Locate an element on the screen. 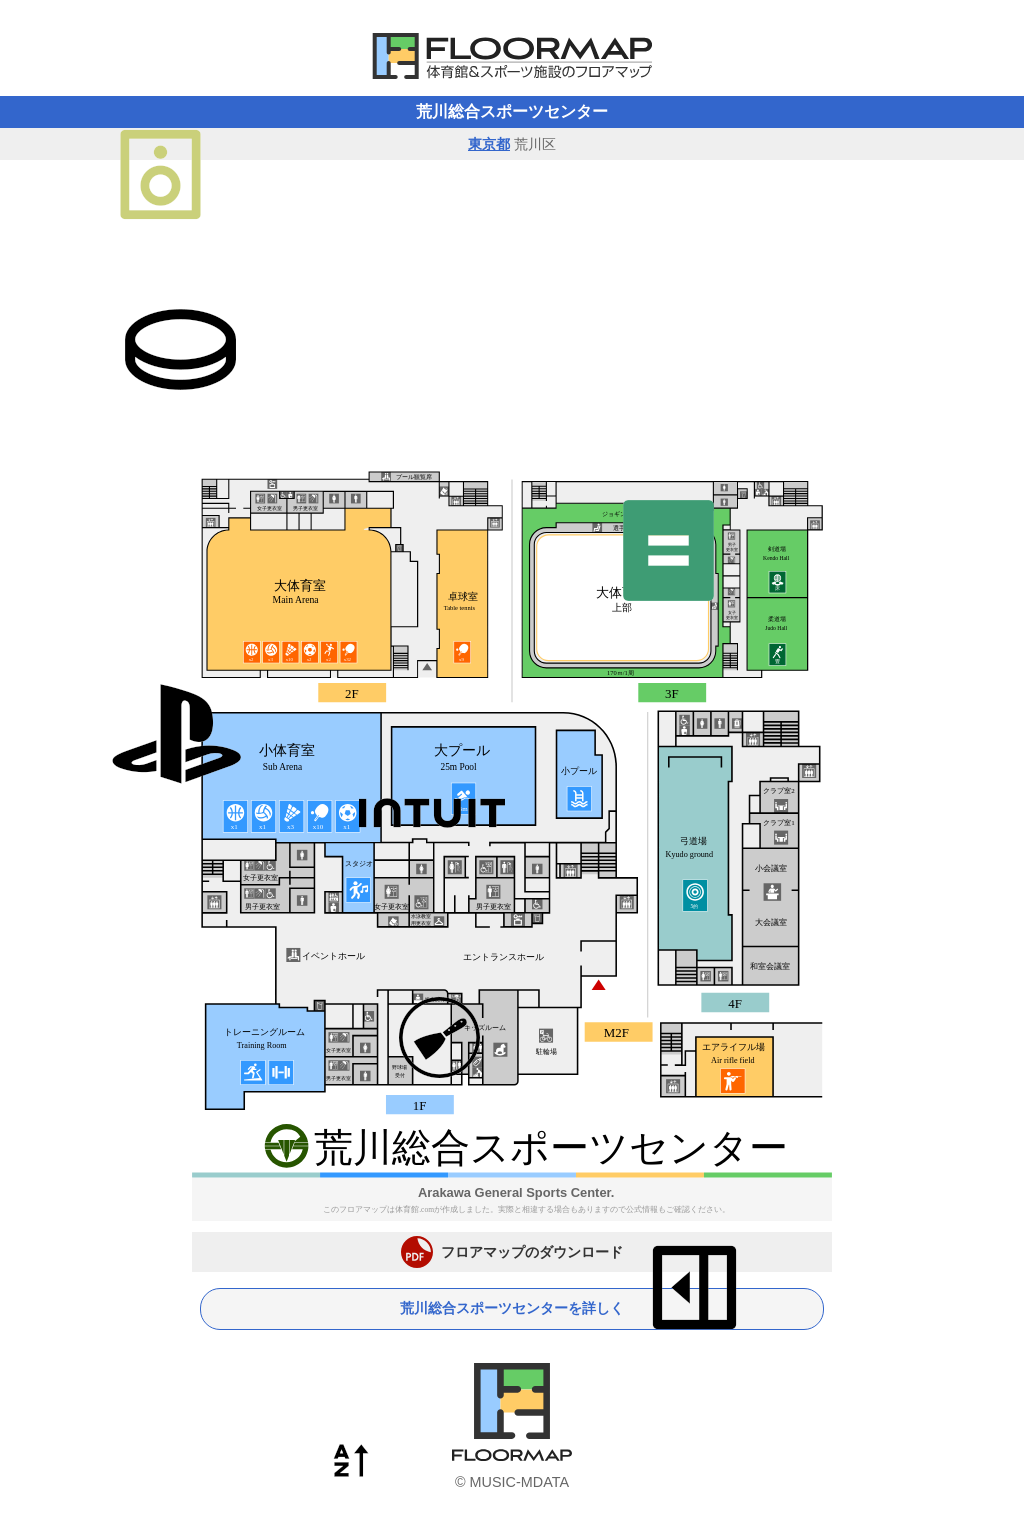 Image resolution: width=1024 pixels, height=1518 pixels. intuit company logo is located at coordinates (432, 813).